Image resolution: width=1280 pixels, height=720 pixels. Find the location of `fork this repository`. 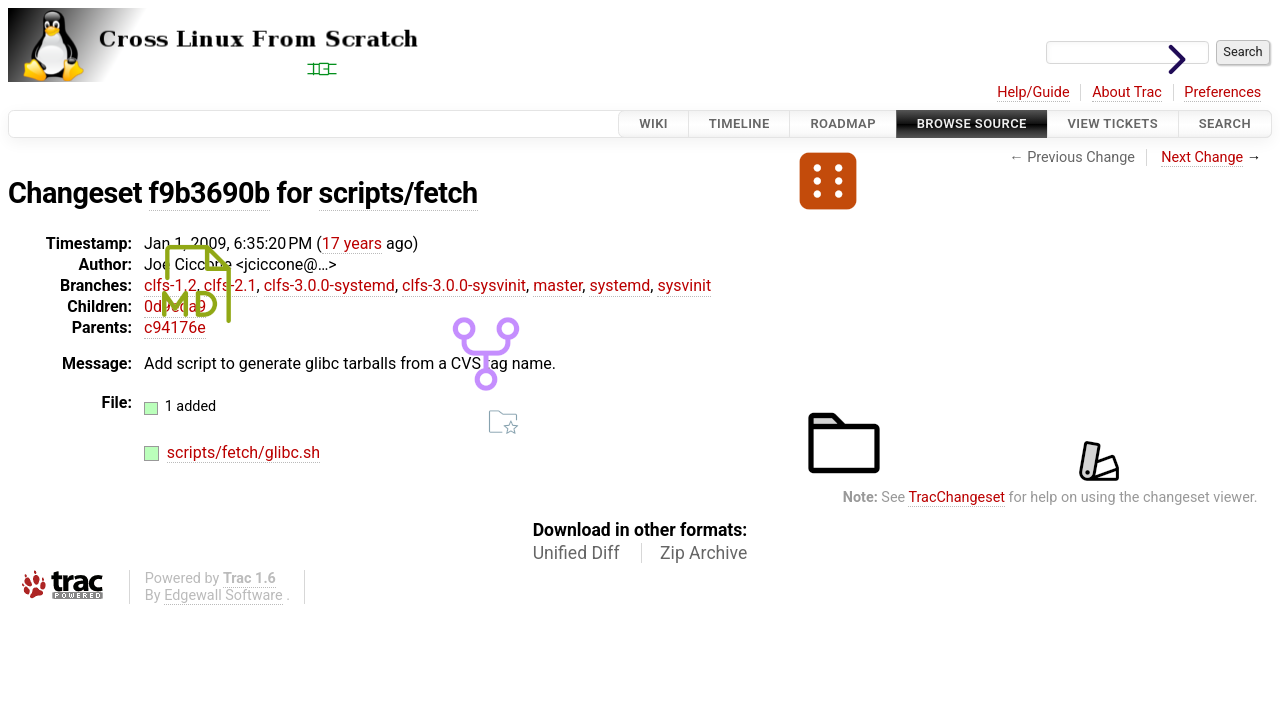

fork this repository is located at coordinates (486, 354).